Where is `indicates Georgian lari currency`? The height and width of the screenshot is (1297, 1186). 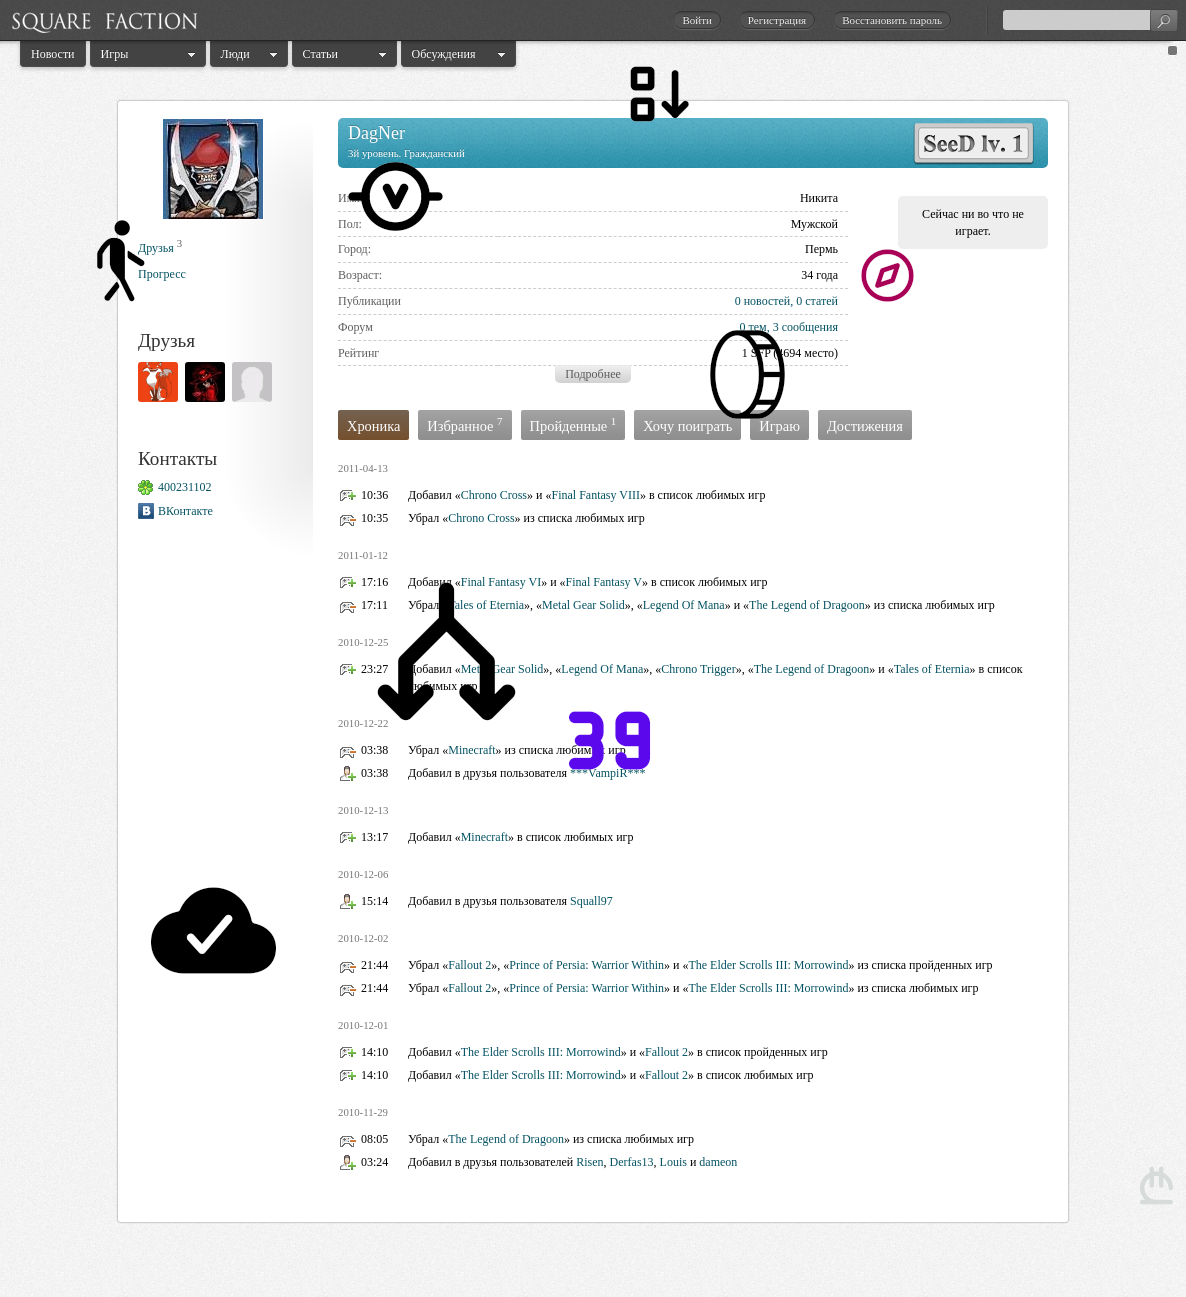
indicates Georgian lari currency is located at coordinates (1156, 1185).